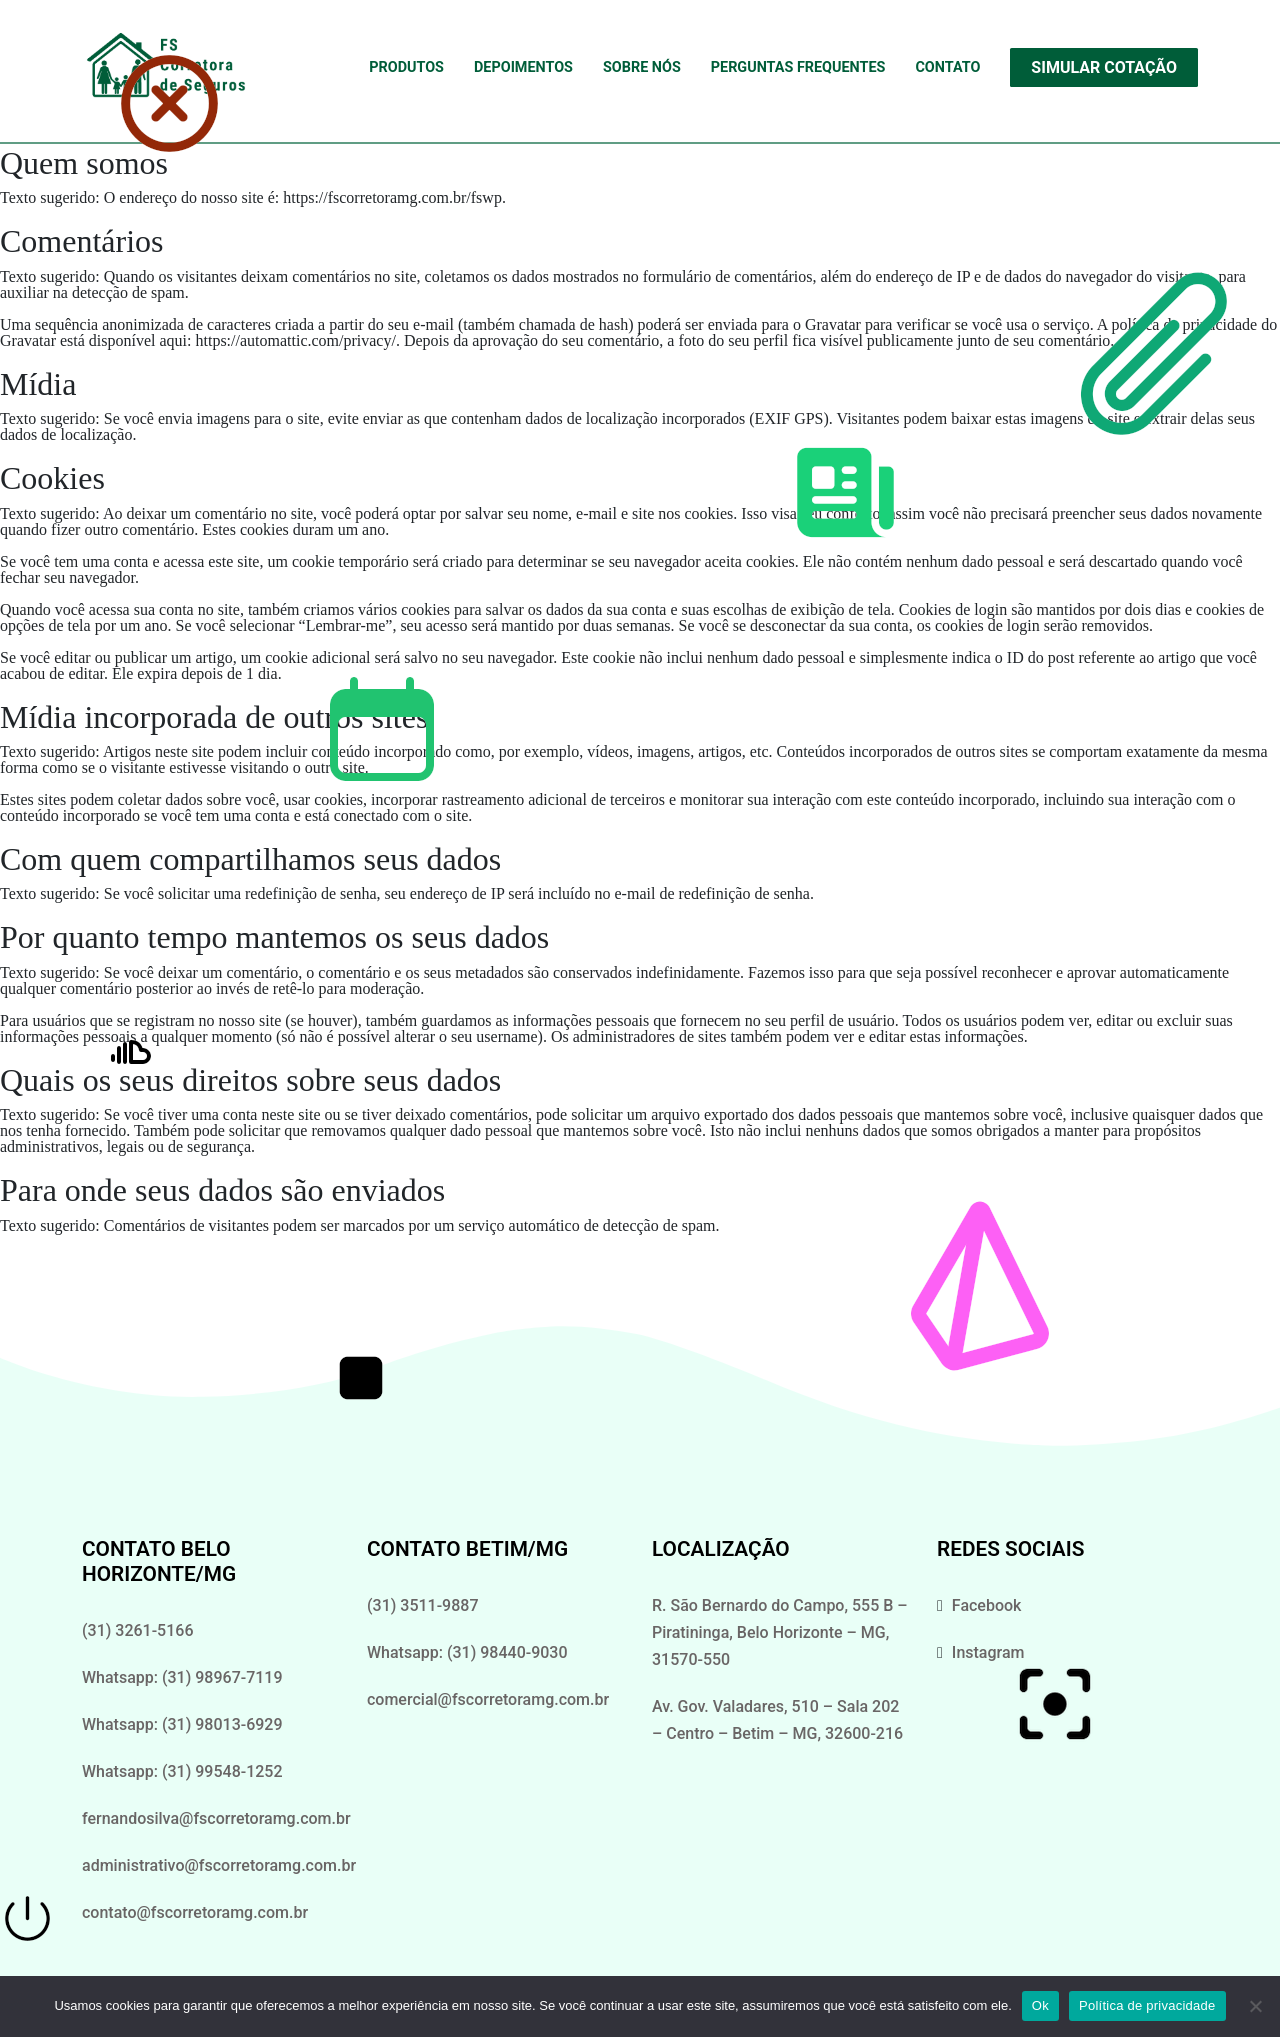  What do you see at coordinates (980, 1286) in the screenshot?
I see `prisma database ORM logo` at bounding box center [980, 1286].